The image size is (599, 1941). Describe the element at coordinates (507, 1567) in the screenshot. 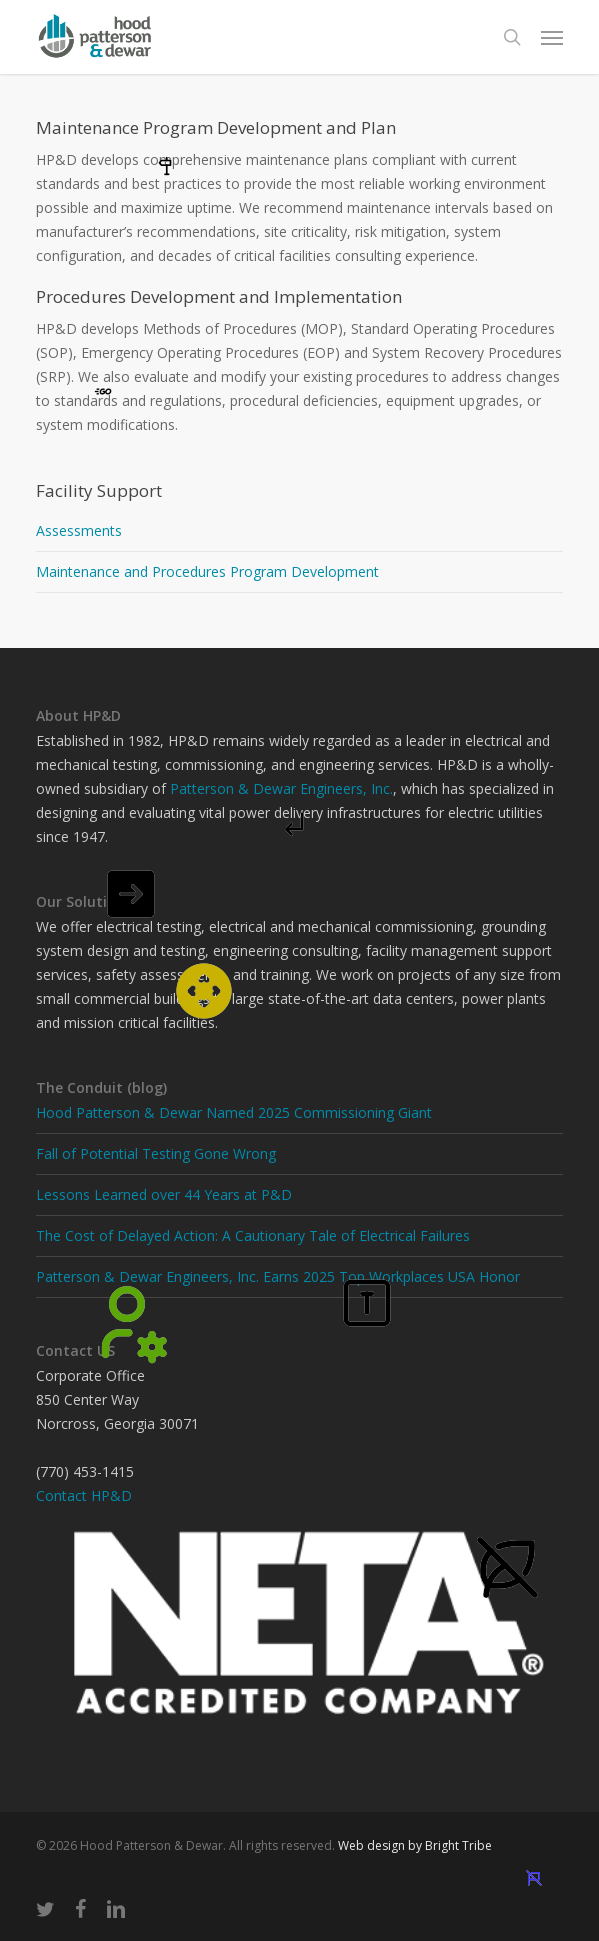

I see `disable eco mode or power saving` at that location.